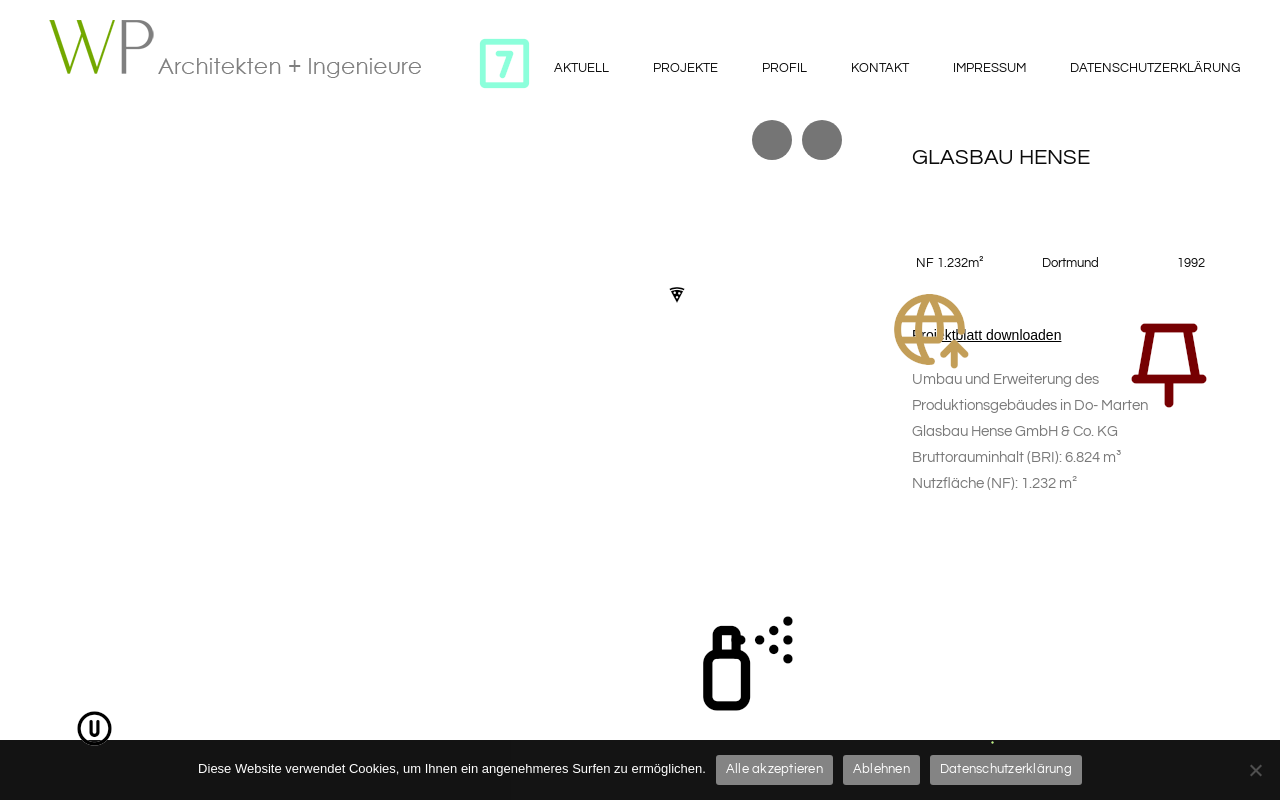 Image resolution: width=1280 pixels, height=800 pixels. Describe the element at coordinates (1169, 361) in the screenshot. I see `pin an item to keep it visible` at that location.